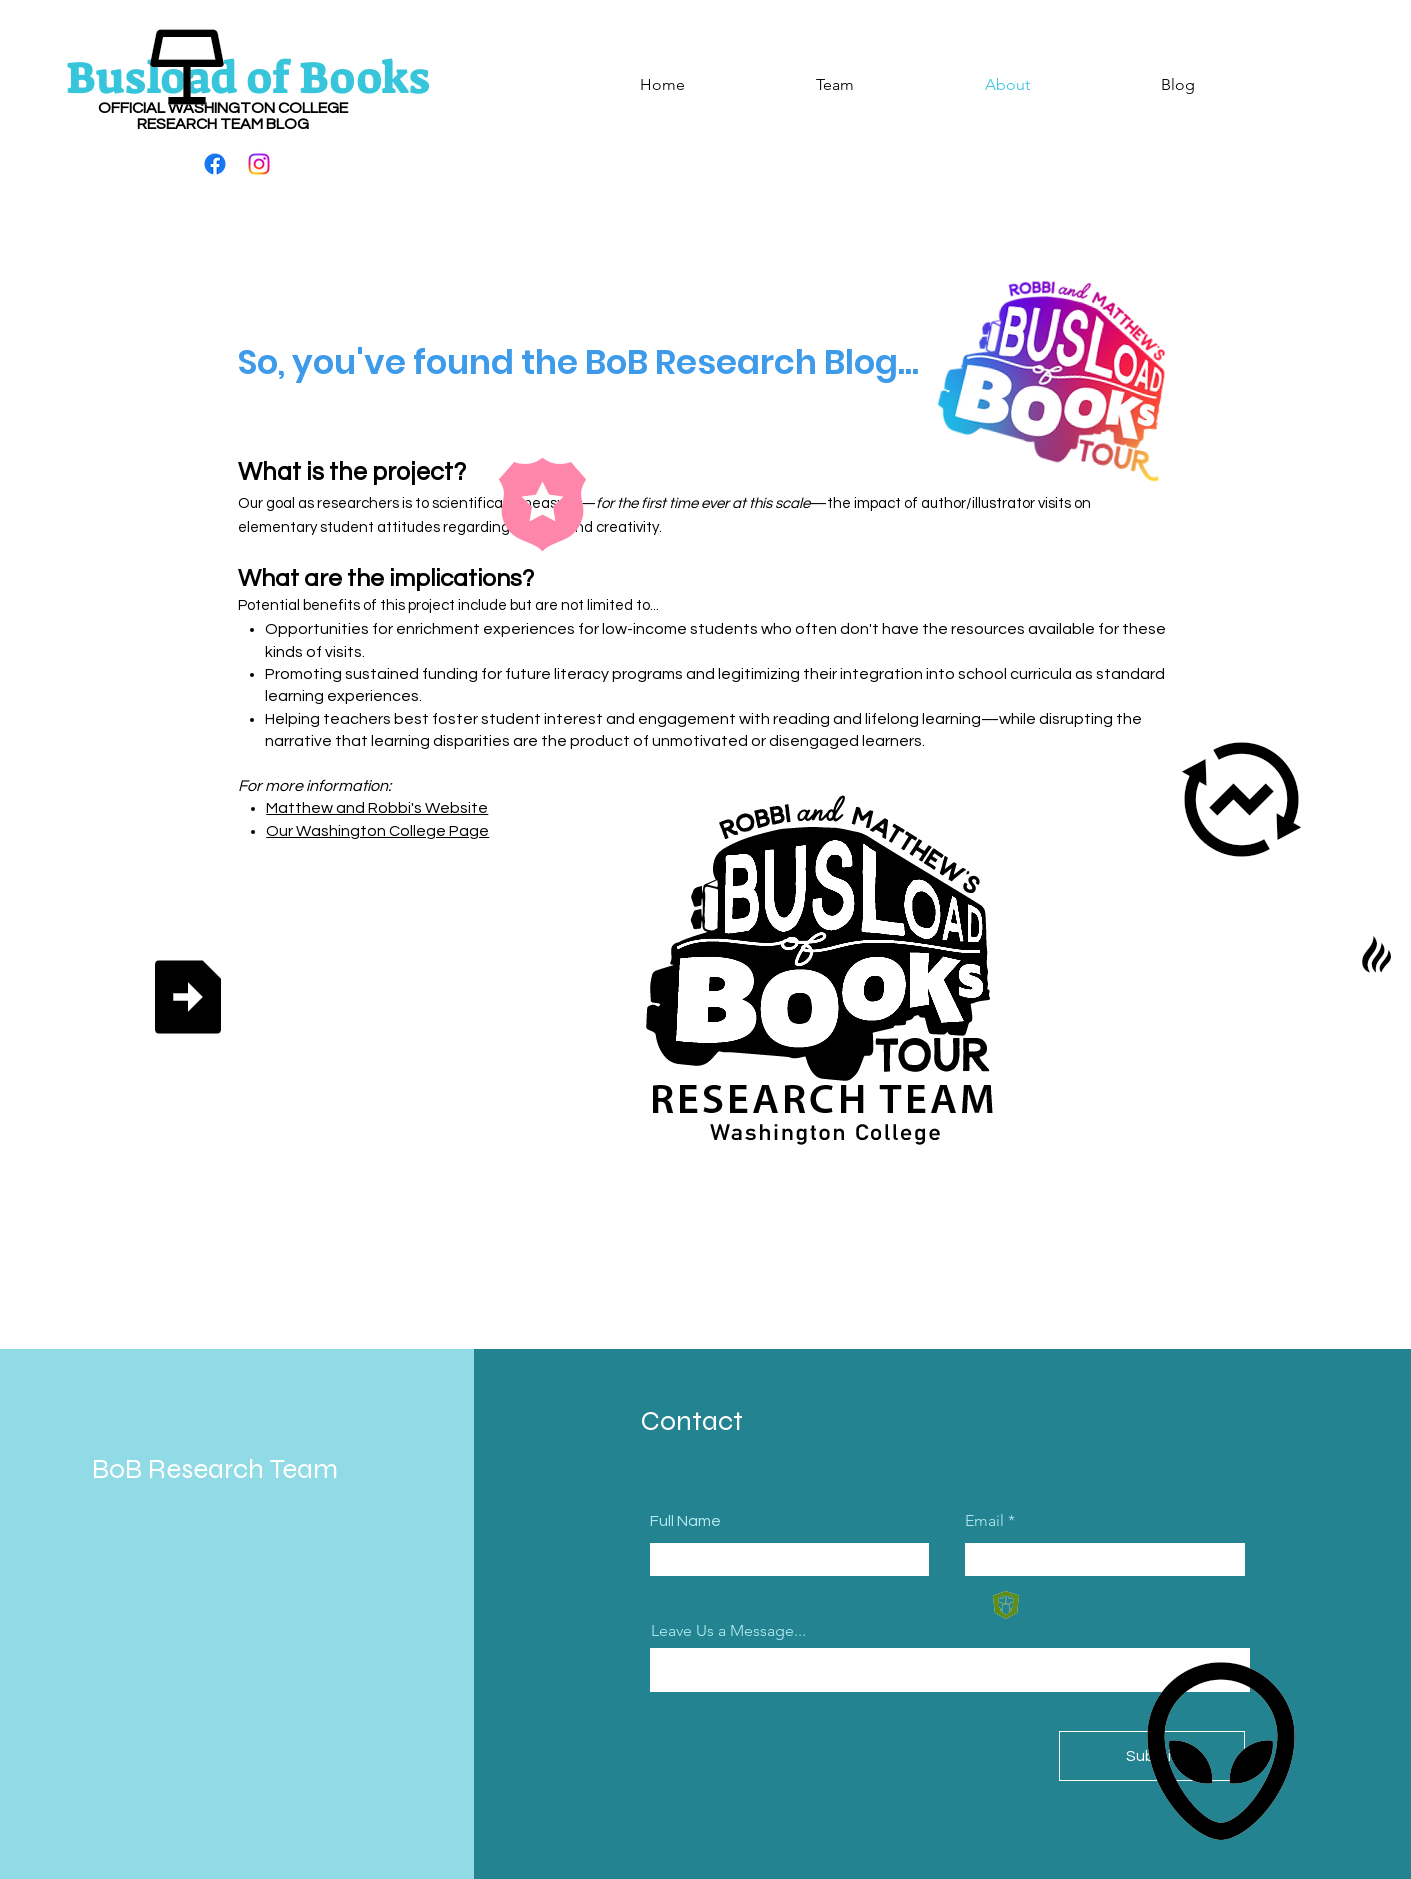 The height and width of the screenshot is (1879, 1411). Describe the element at coordinates (1221, 1749) in the screenshot. I see `indicates sci-fi or extraterrestrial content` at that location.